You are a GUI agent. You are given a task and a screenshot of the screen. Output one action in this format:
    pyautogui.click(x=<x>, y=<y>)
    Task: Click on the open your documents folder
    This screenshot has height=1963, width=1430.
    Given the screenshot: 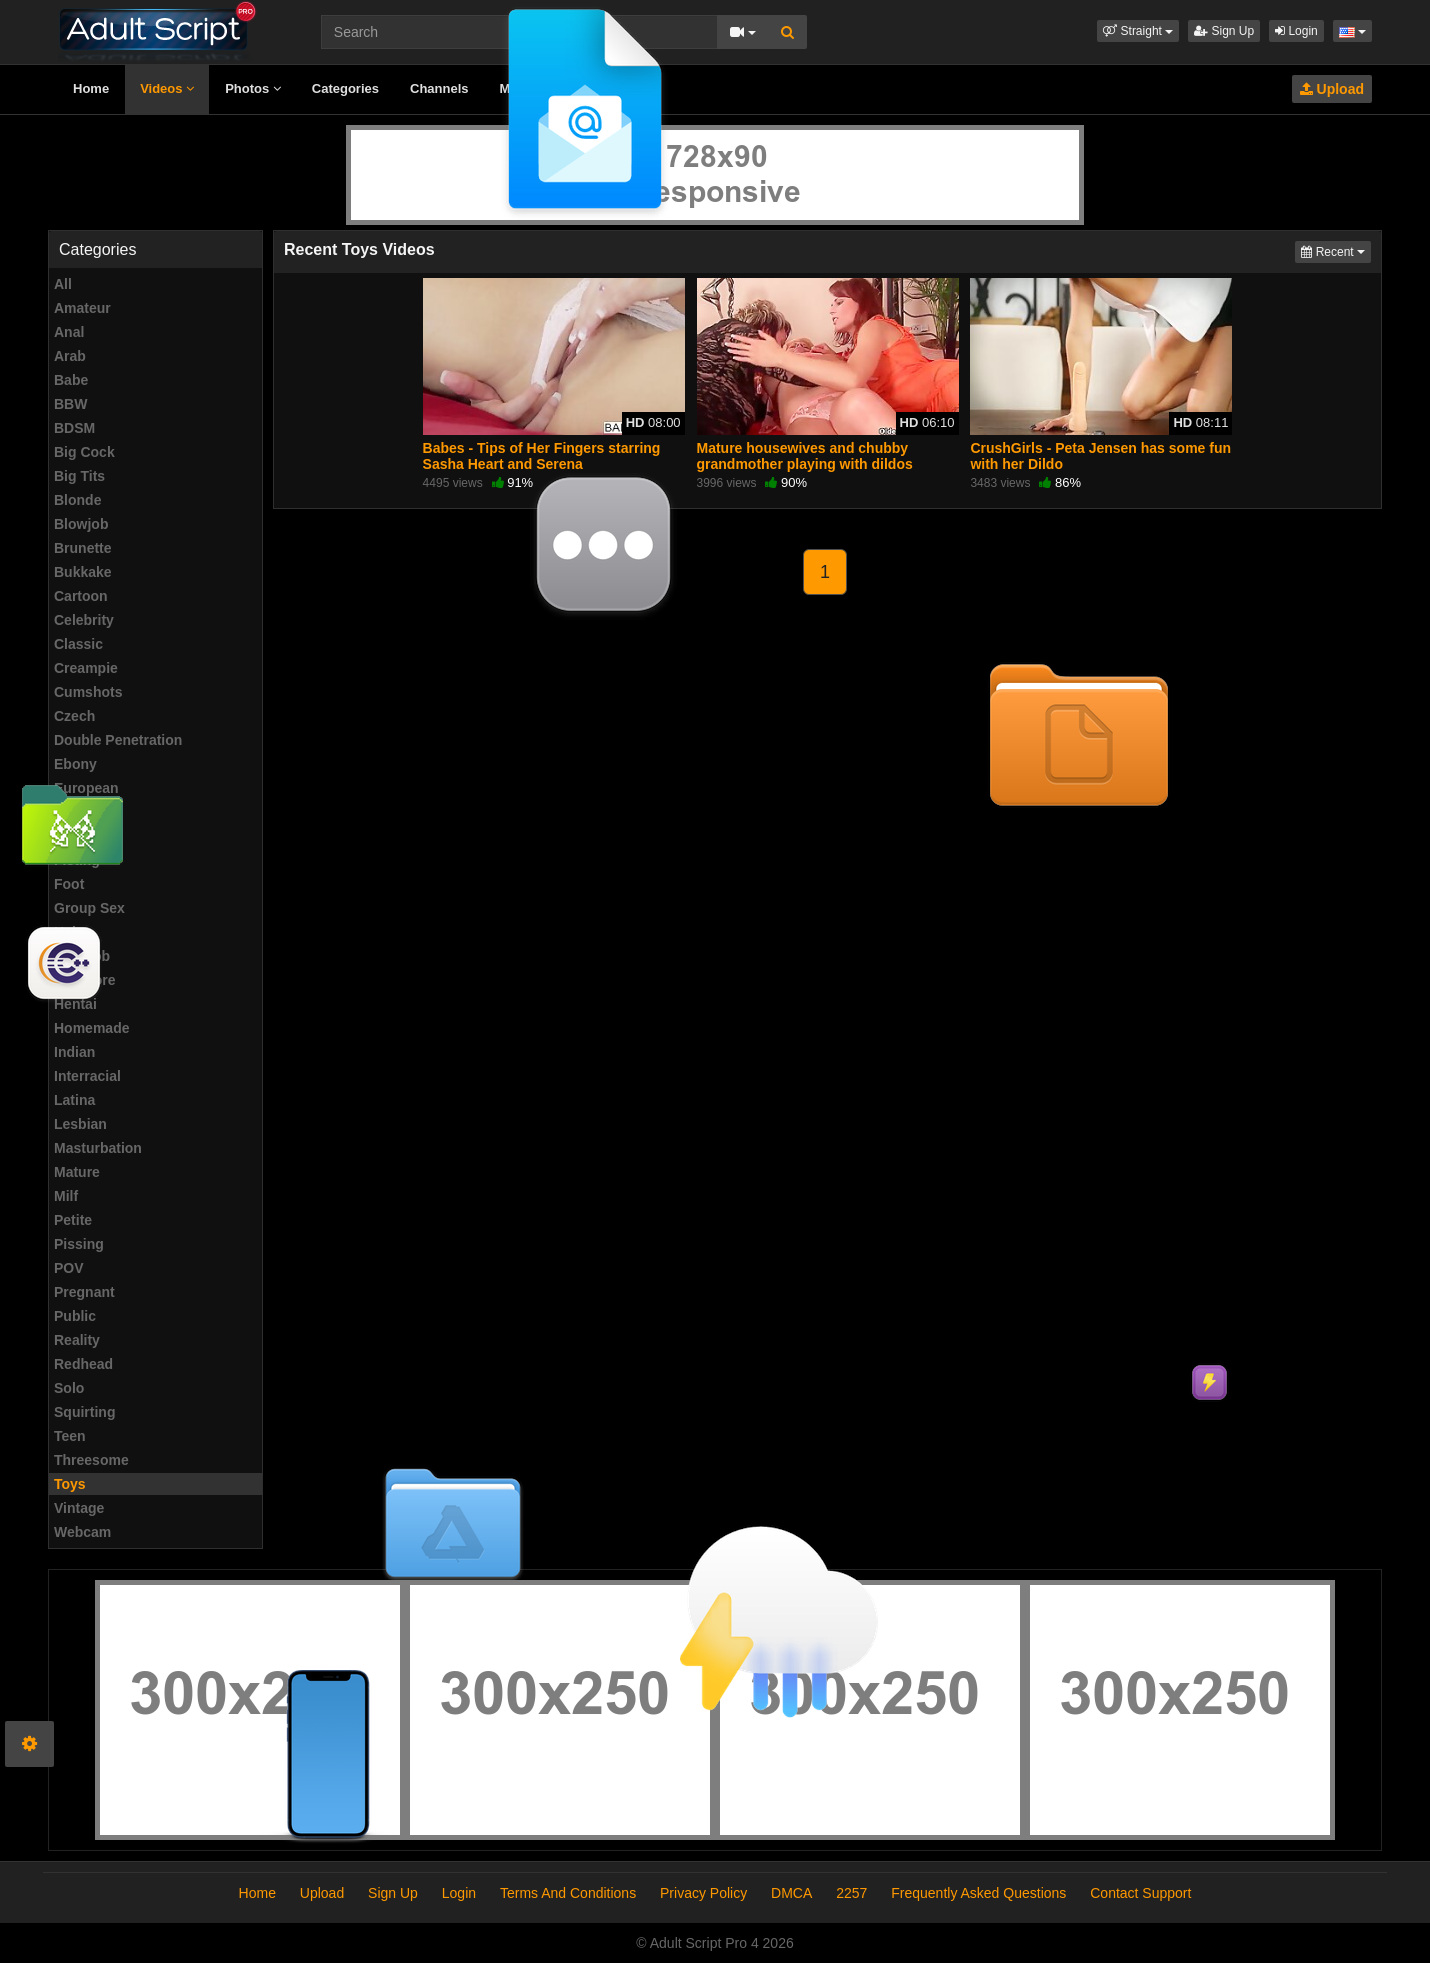 What is the action you would take?
    pyautogui.click(x=1079, y=735)
    